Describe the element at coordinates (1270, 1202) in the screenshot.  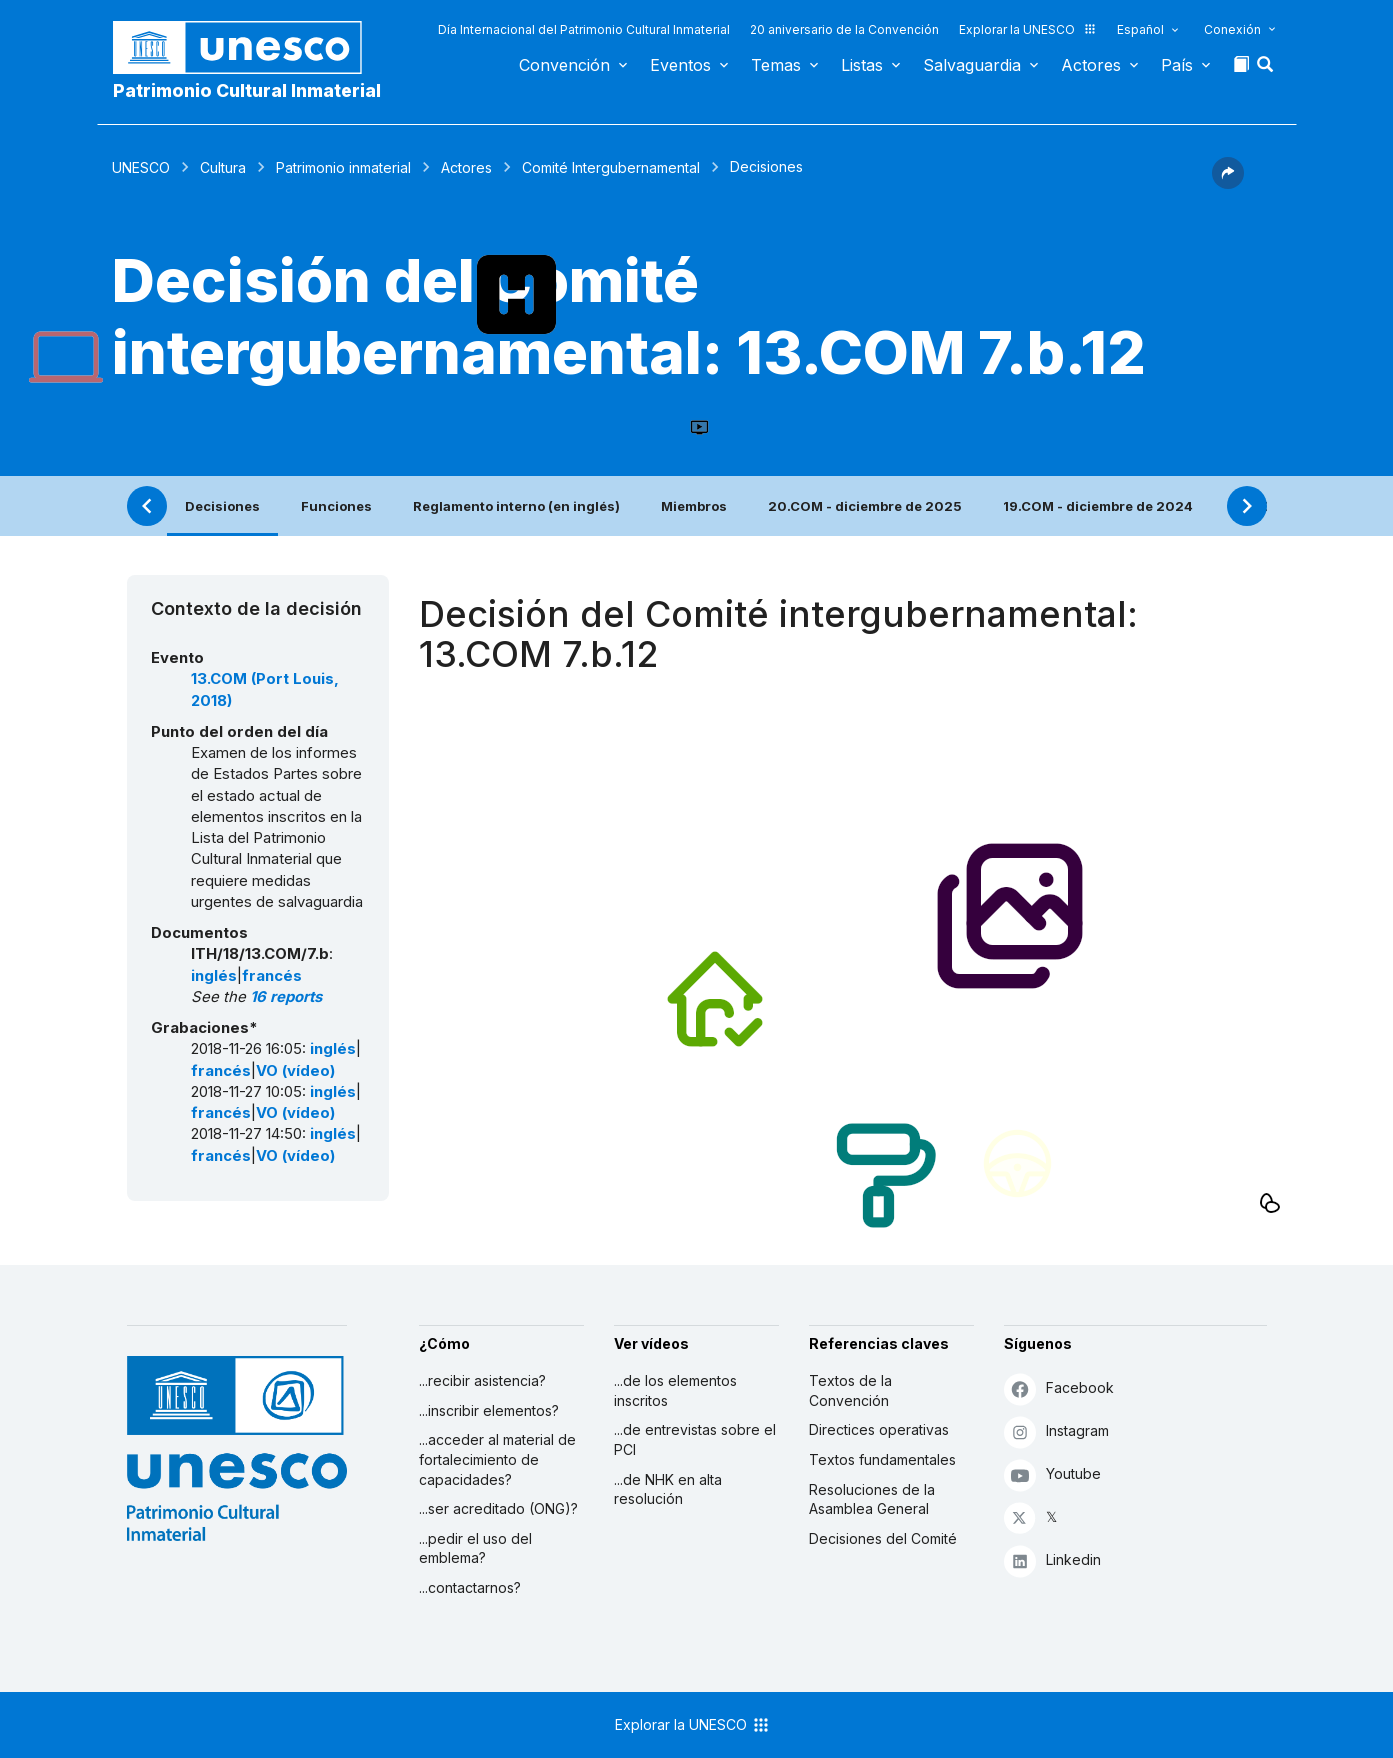
I see `browse egg or breakfast recipes` at that location.